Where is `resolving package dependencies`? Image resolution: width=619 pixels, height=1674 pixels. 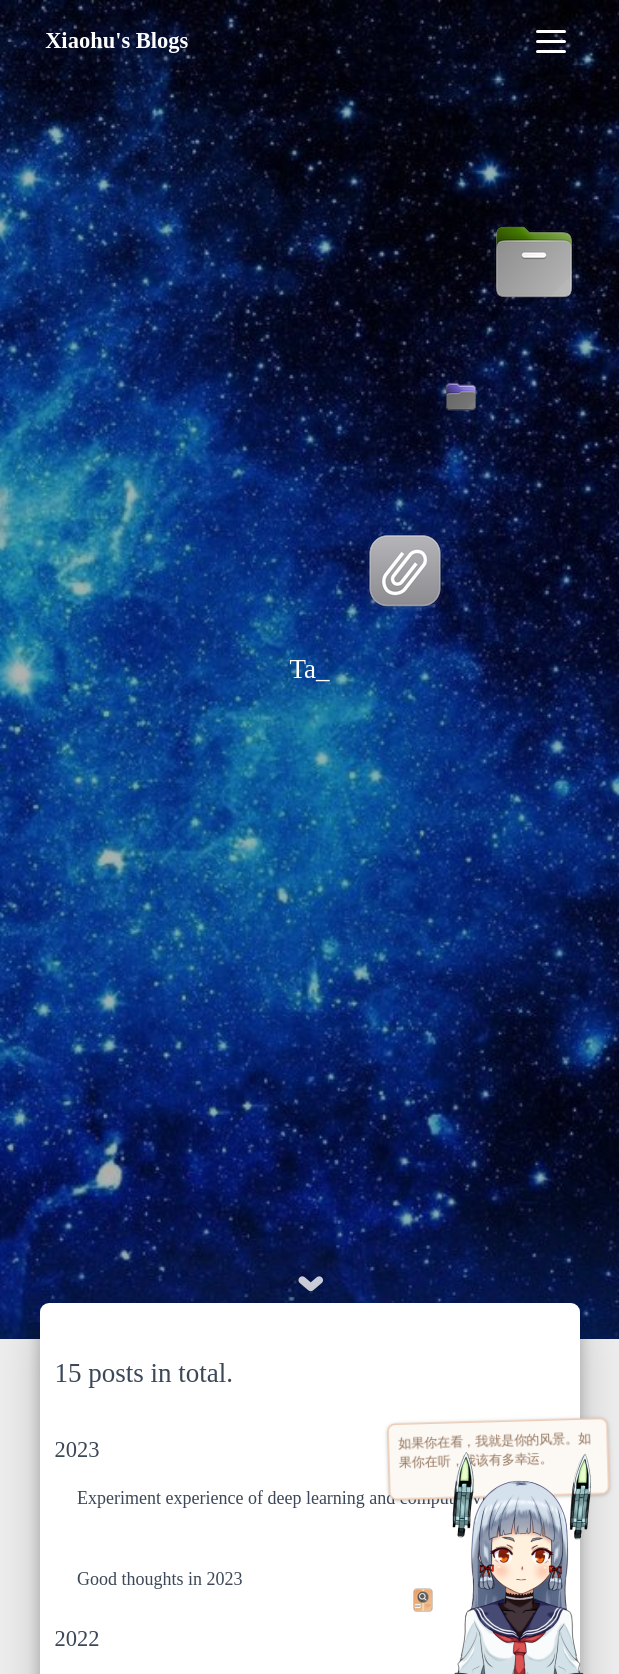 resolving package dependencies is located at coordinates (423, 1600).